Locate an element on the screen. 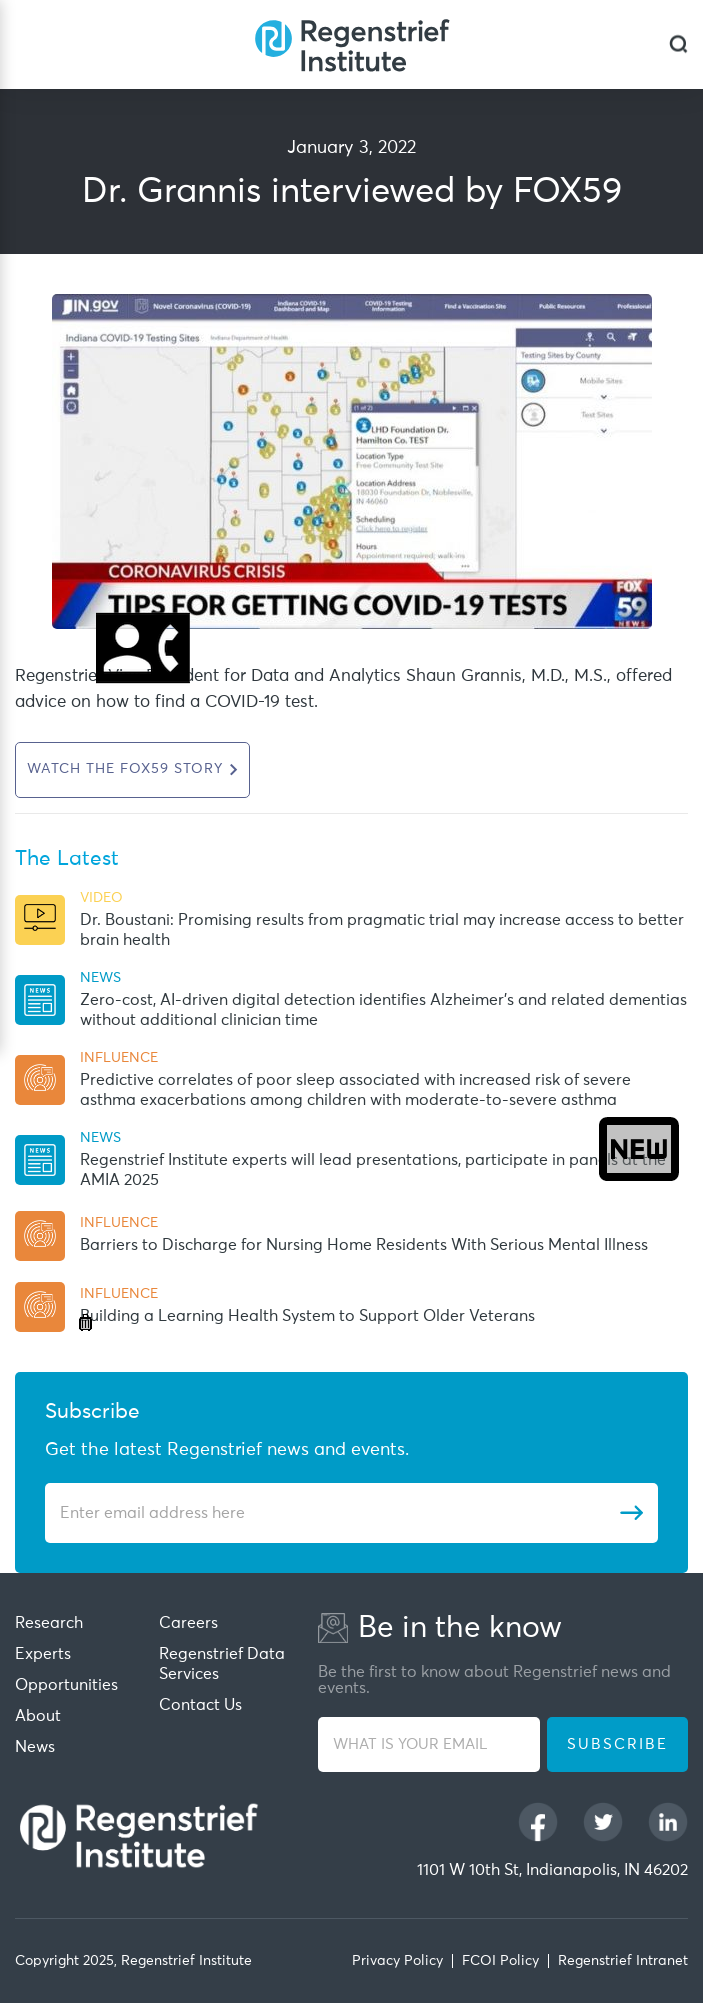  indicates new content or recently added items is located at coordinates (639, 1149).